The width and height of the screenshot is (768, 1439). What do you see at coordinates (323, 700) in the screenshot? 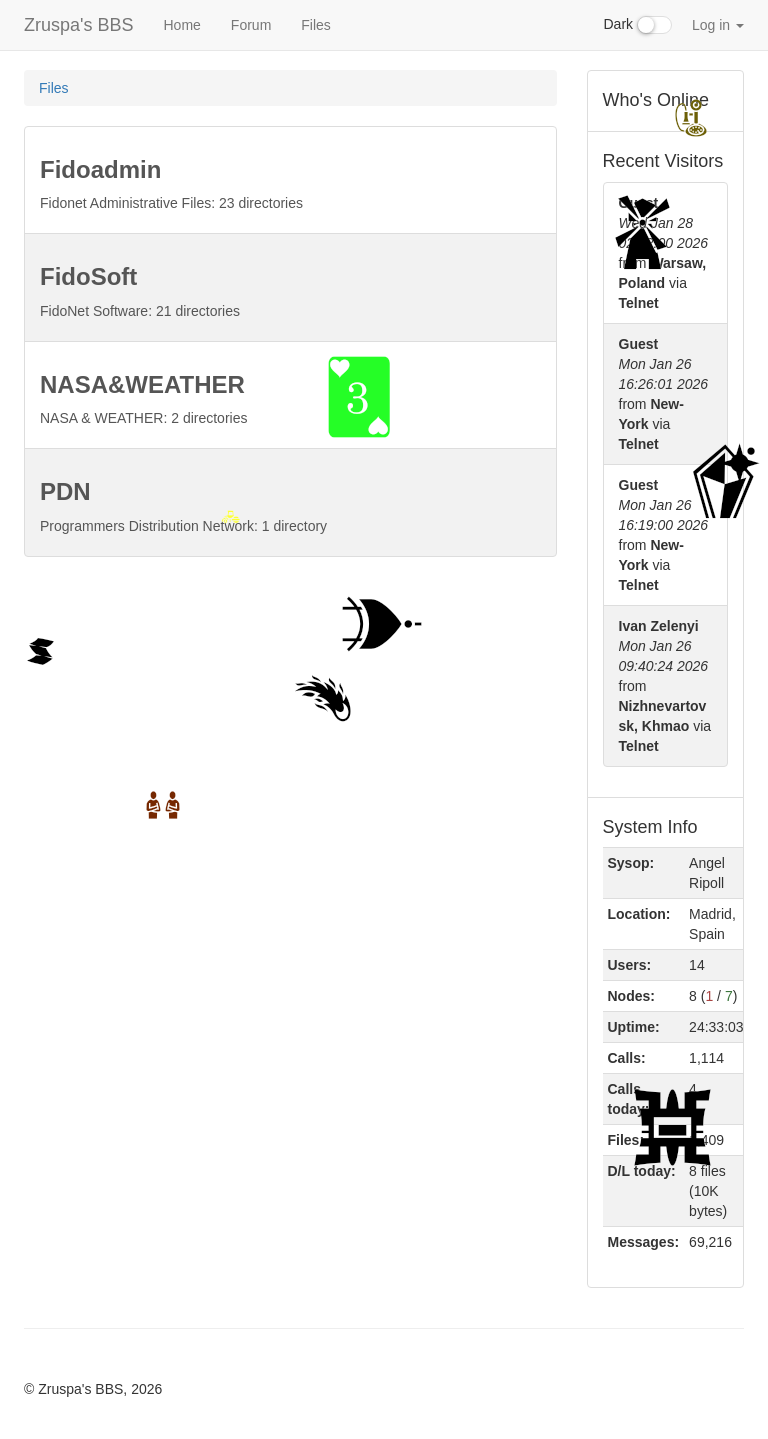
I see `indicates a speed boost or acceleration power-up` at bounding box center [323, 700].